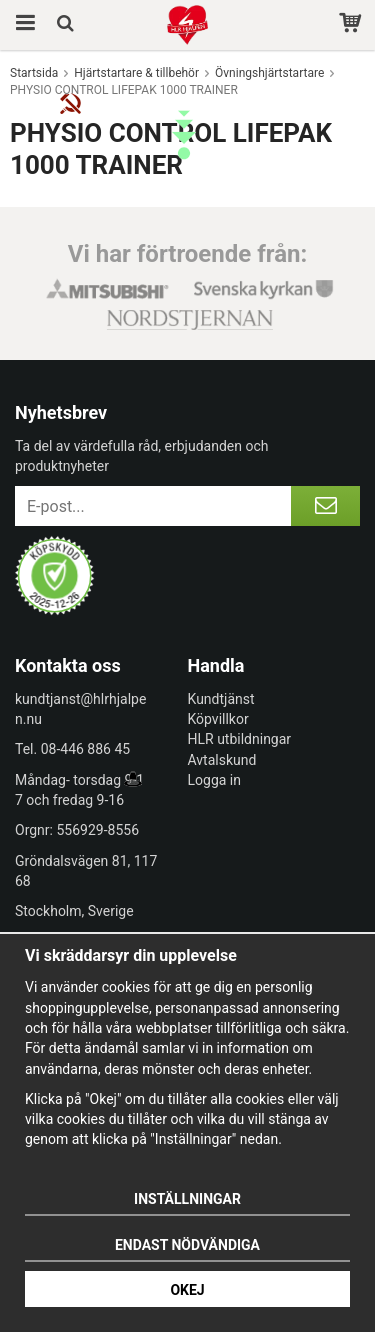  I want to click on pounce or quick attack action in a game, so click(184, 135).